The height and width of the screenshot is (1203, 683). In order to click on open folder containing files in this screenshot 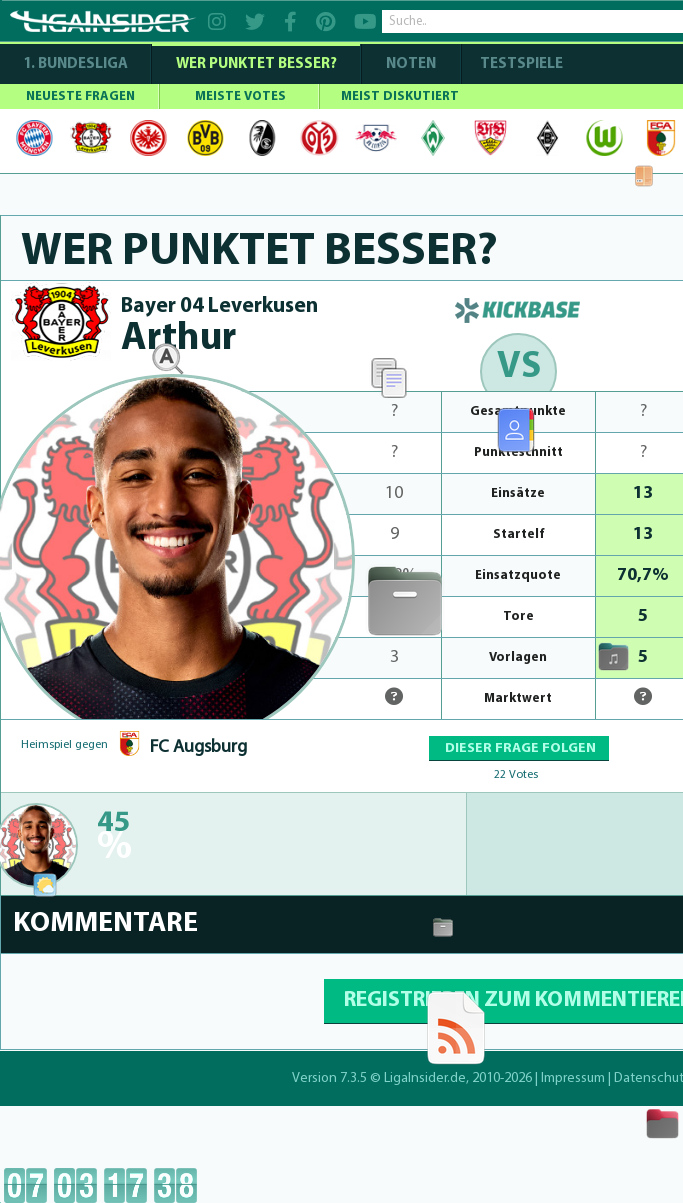, I will do `click(662, 1123)`.